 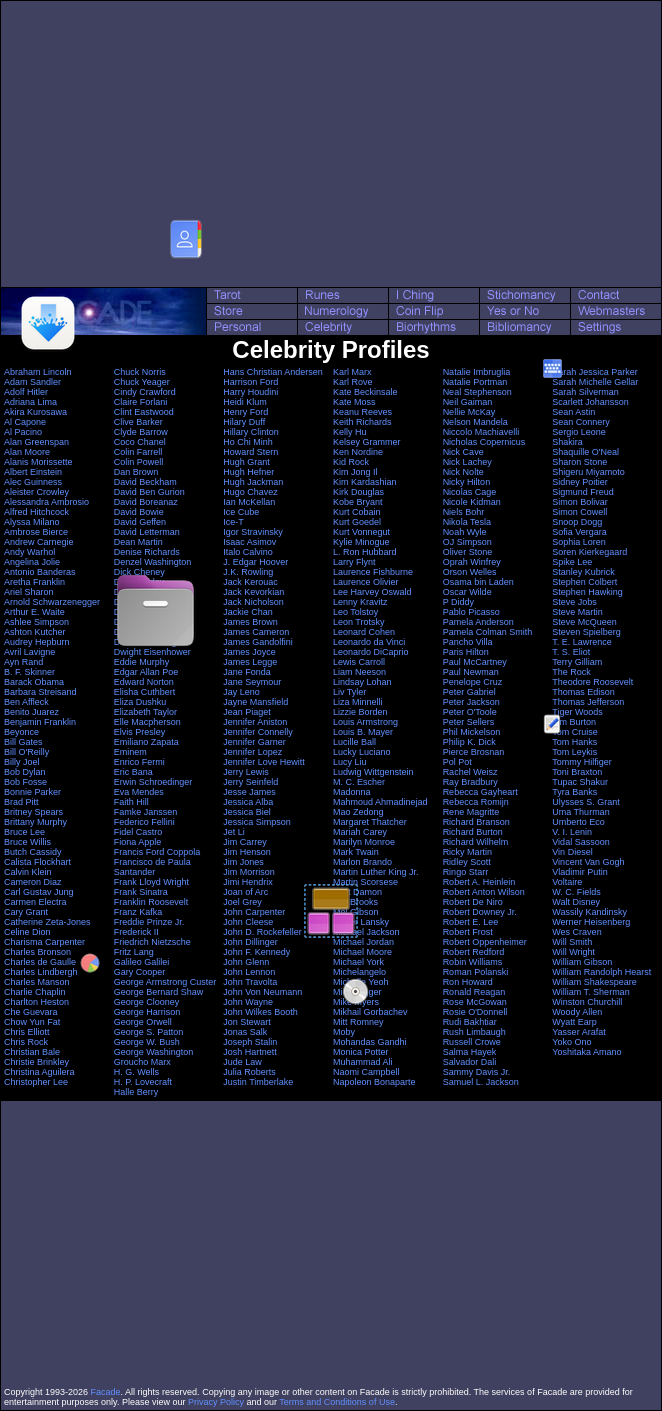 I want to click on open the file manager application, so click(x=155, y=610).